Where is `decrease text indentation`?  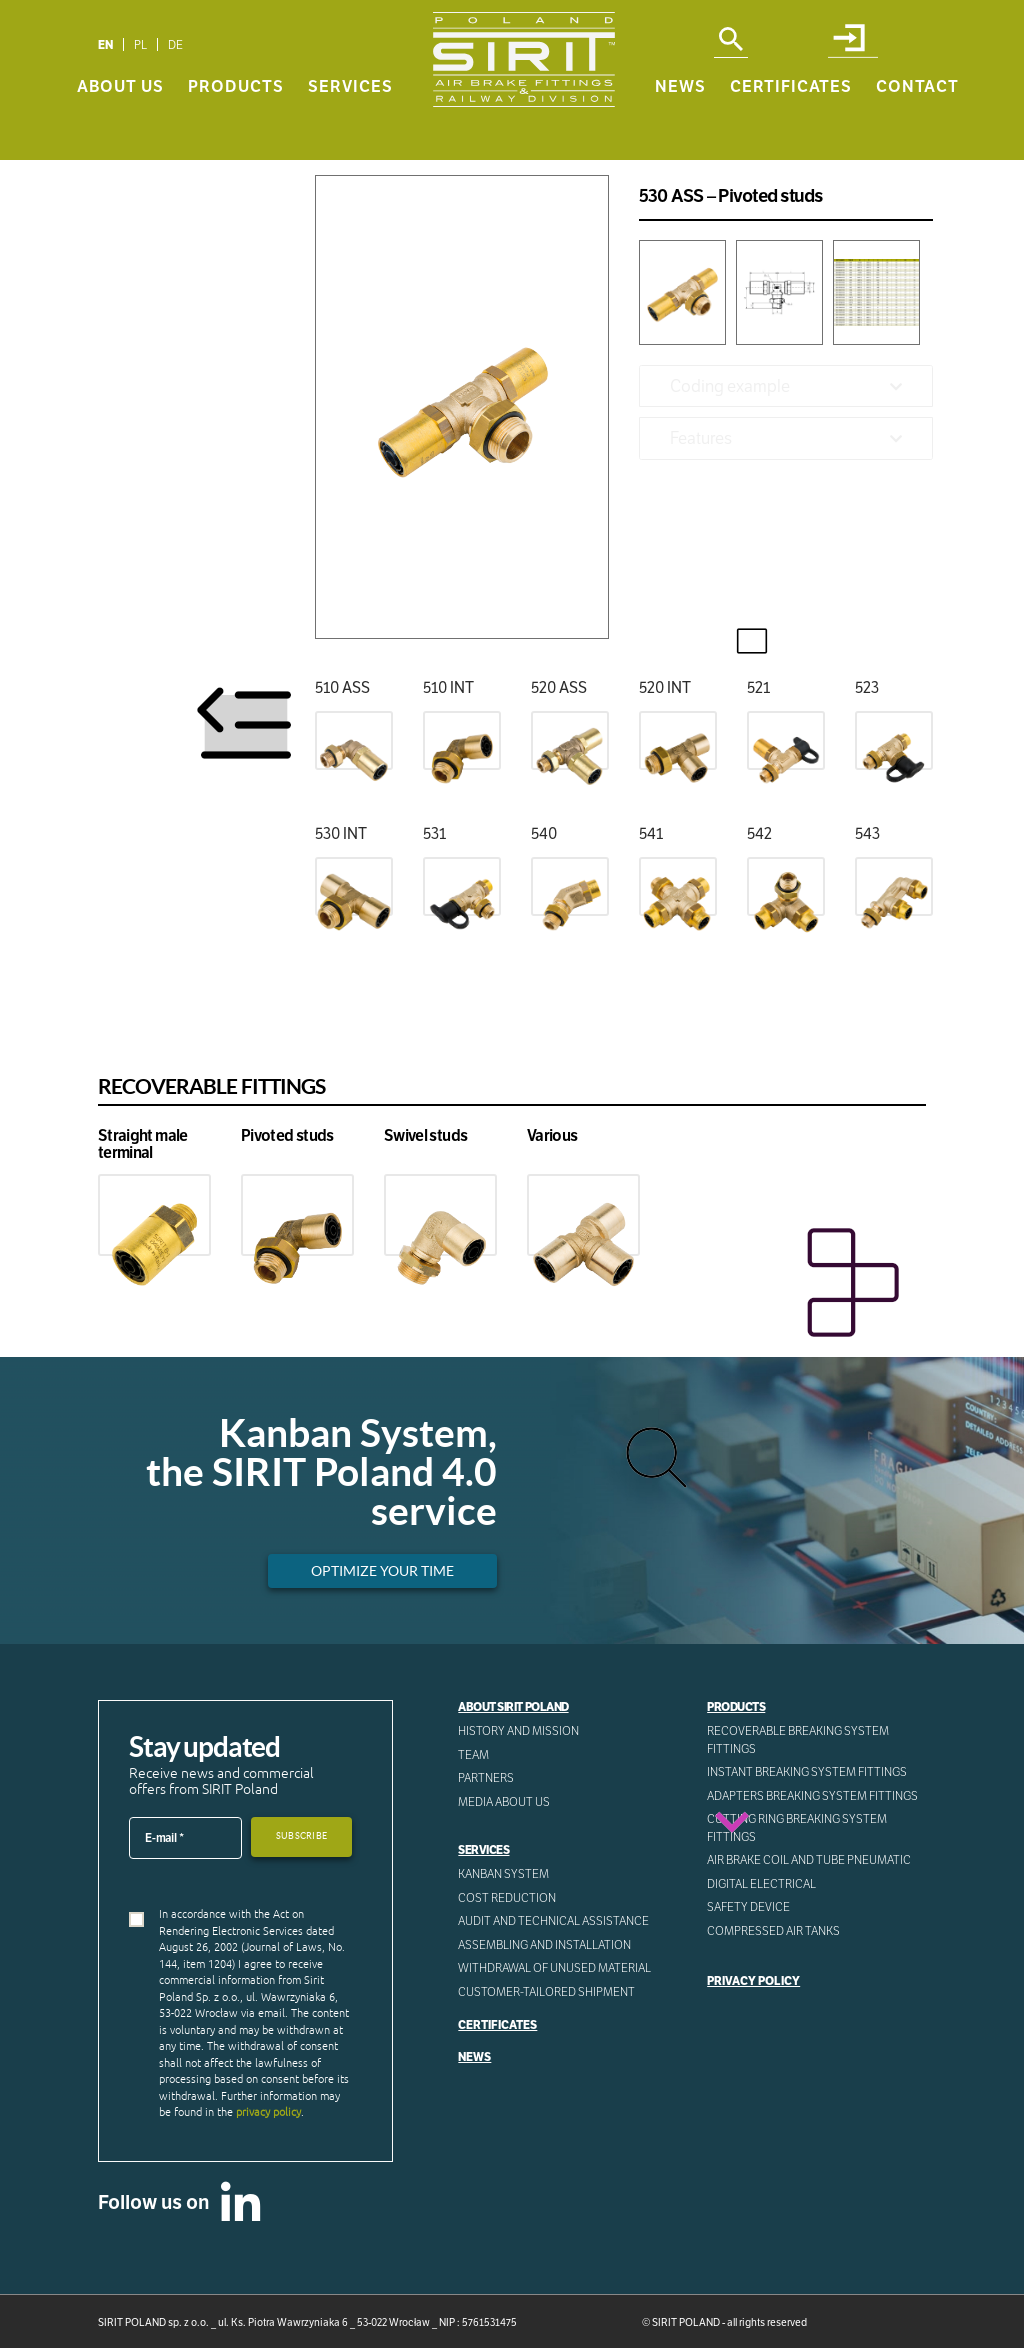
decrease text indentation is located at coordinates (246, 725).